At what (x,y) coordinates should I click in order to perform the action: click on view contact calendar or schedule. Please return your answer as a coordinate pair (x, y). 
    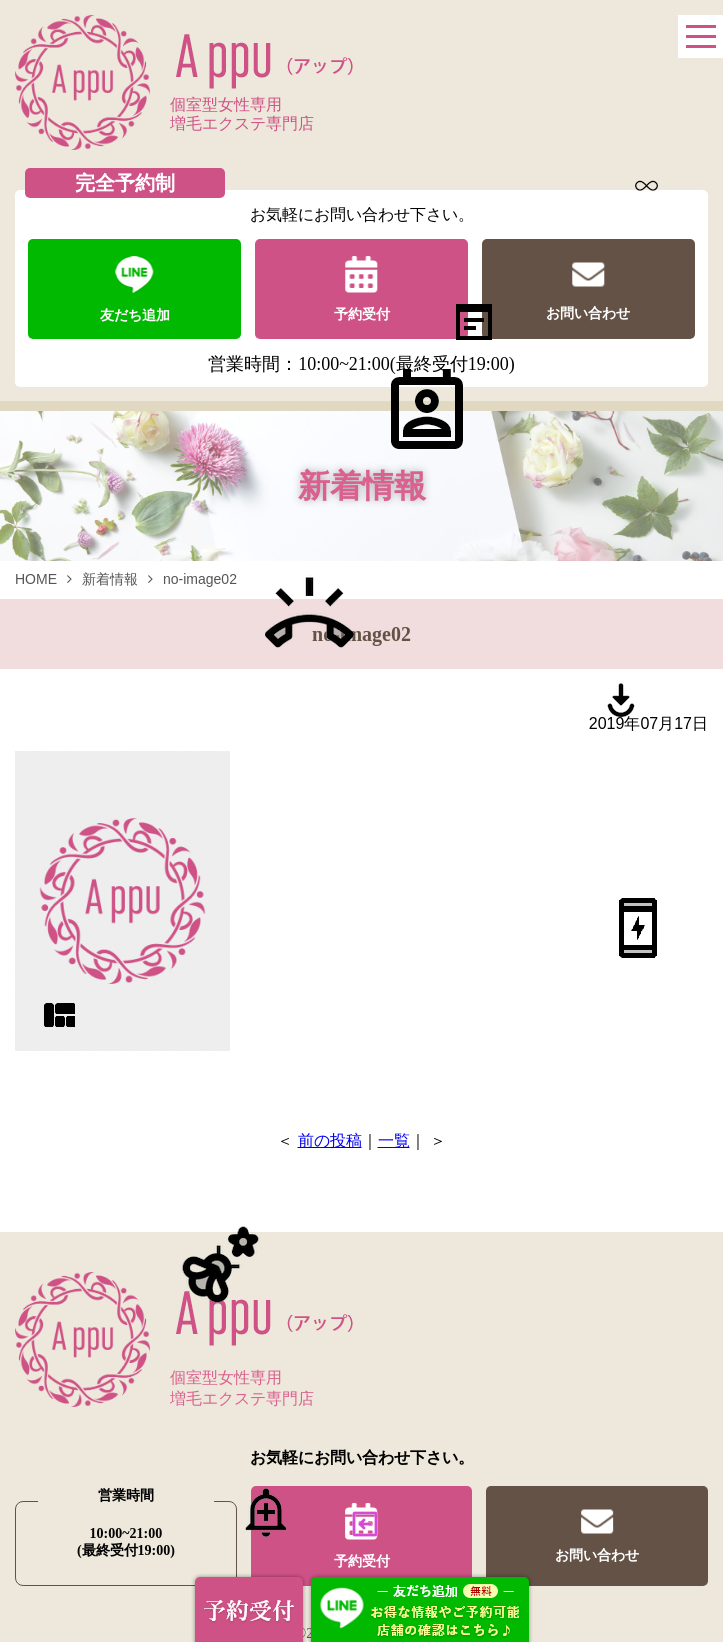
    Looking at the image, I should click on (427, 413).